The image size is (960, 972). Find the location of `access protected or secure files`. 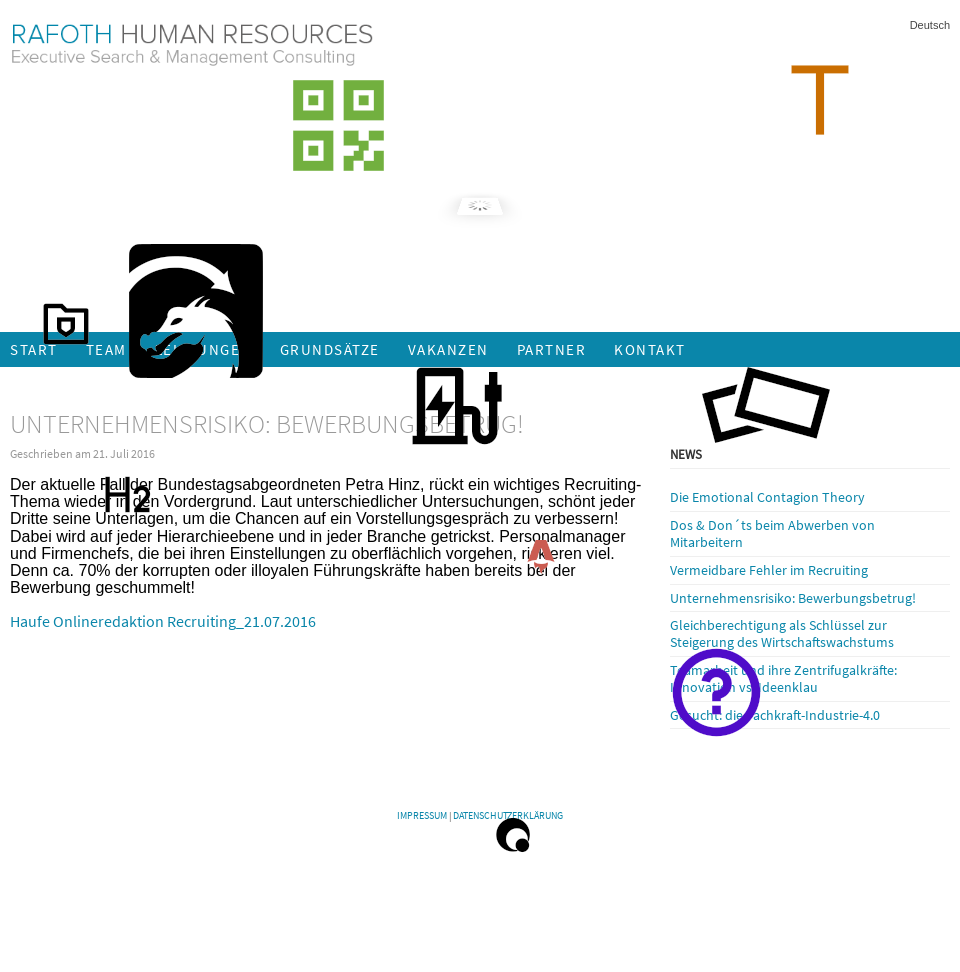

access protected or secure files is located at coordinates (66, 324).